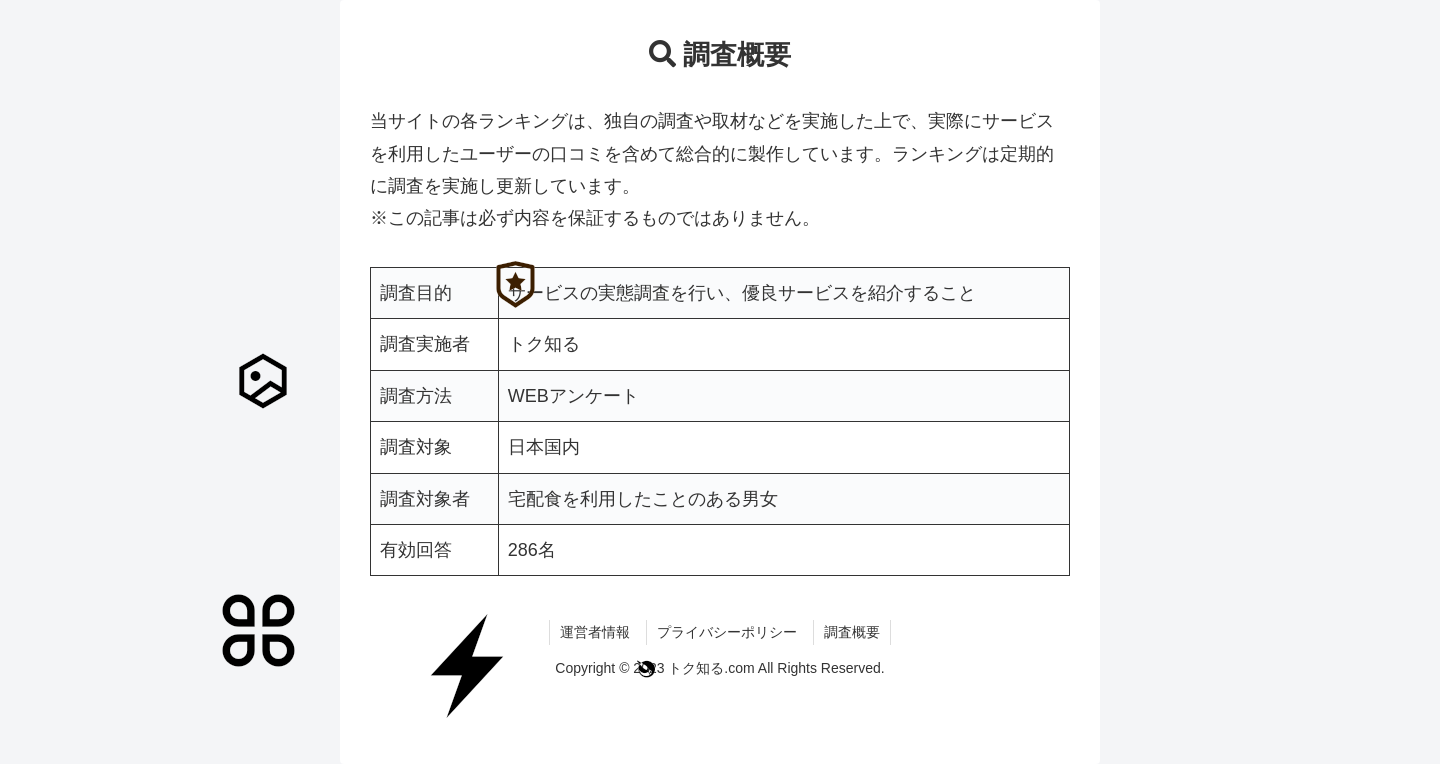 Image resolution: width=1440 pixels, height=764 pixels. What do you see at coordinates (263, 381) in the screenshot?
I see `view NFT collection or digital assets` at bounding box center [263, 381].